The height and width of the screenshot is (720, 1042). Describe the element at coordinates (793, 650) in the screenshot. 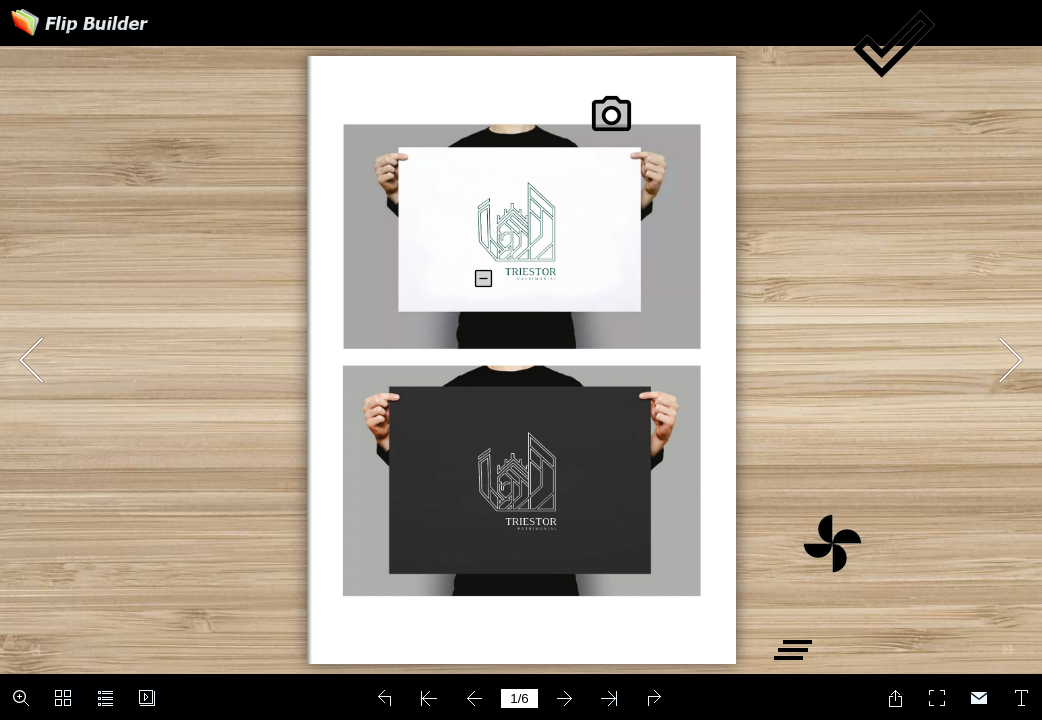

I see `clear all notifications or messages` at that location.